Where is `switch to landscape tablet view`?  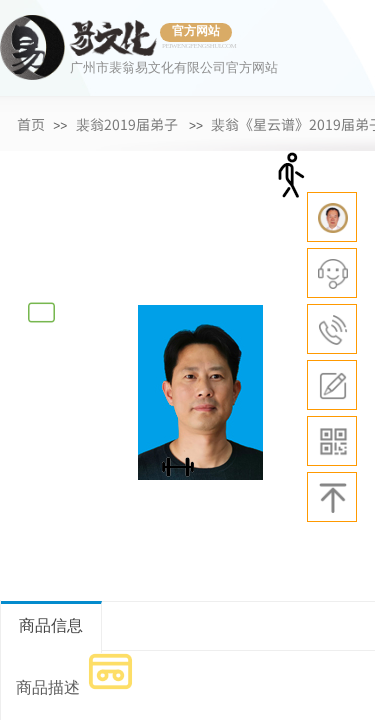 switch to landscape tablet view is located at coordinates (41, 312).